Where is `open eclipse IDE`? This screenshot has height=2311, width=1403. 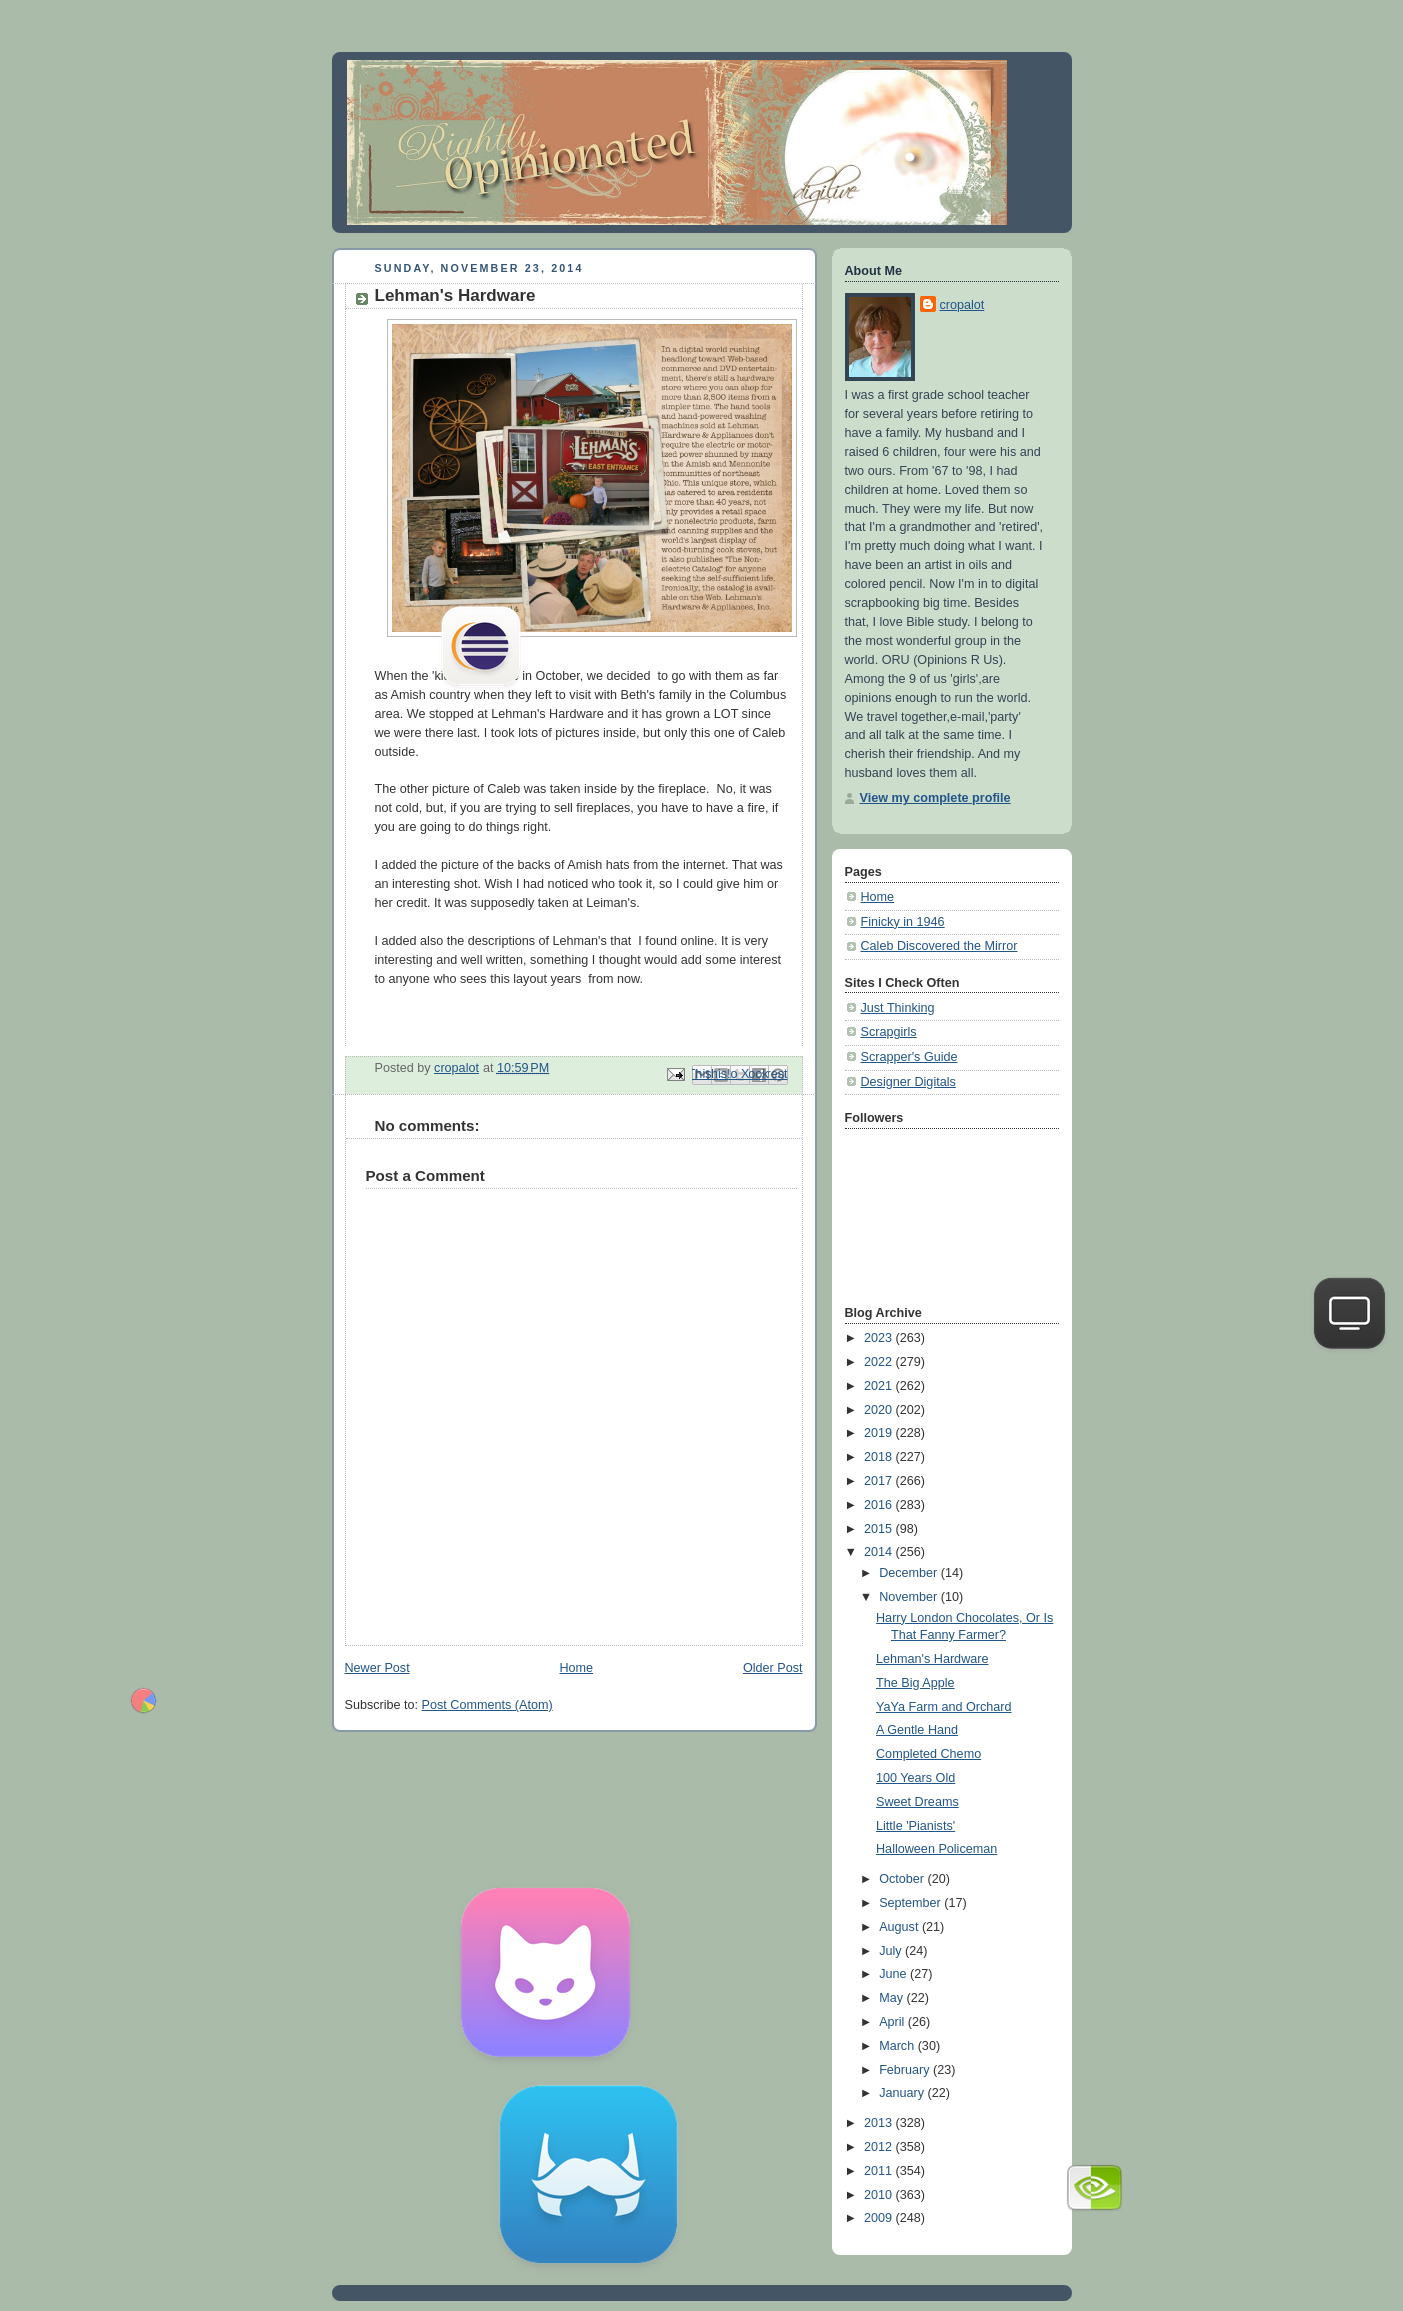 open eclipse IDE is located at coordinates (481, 646).